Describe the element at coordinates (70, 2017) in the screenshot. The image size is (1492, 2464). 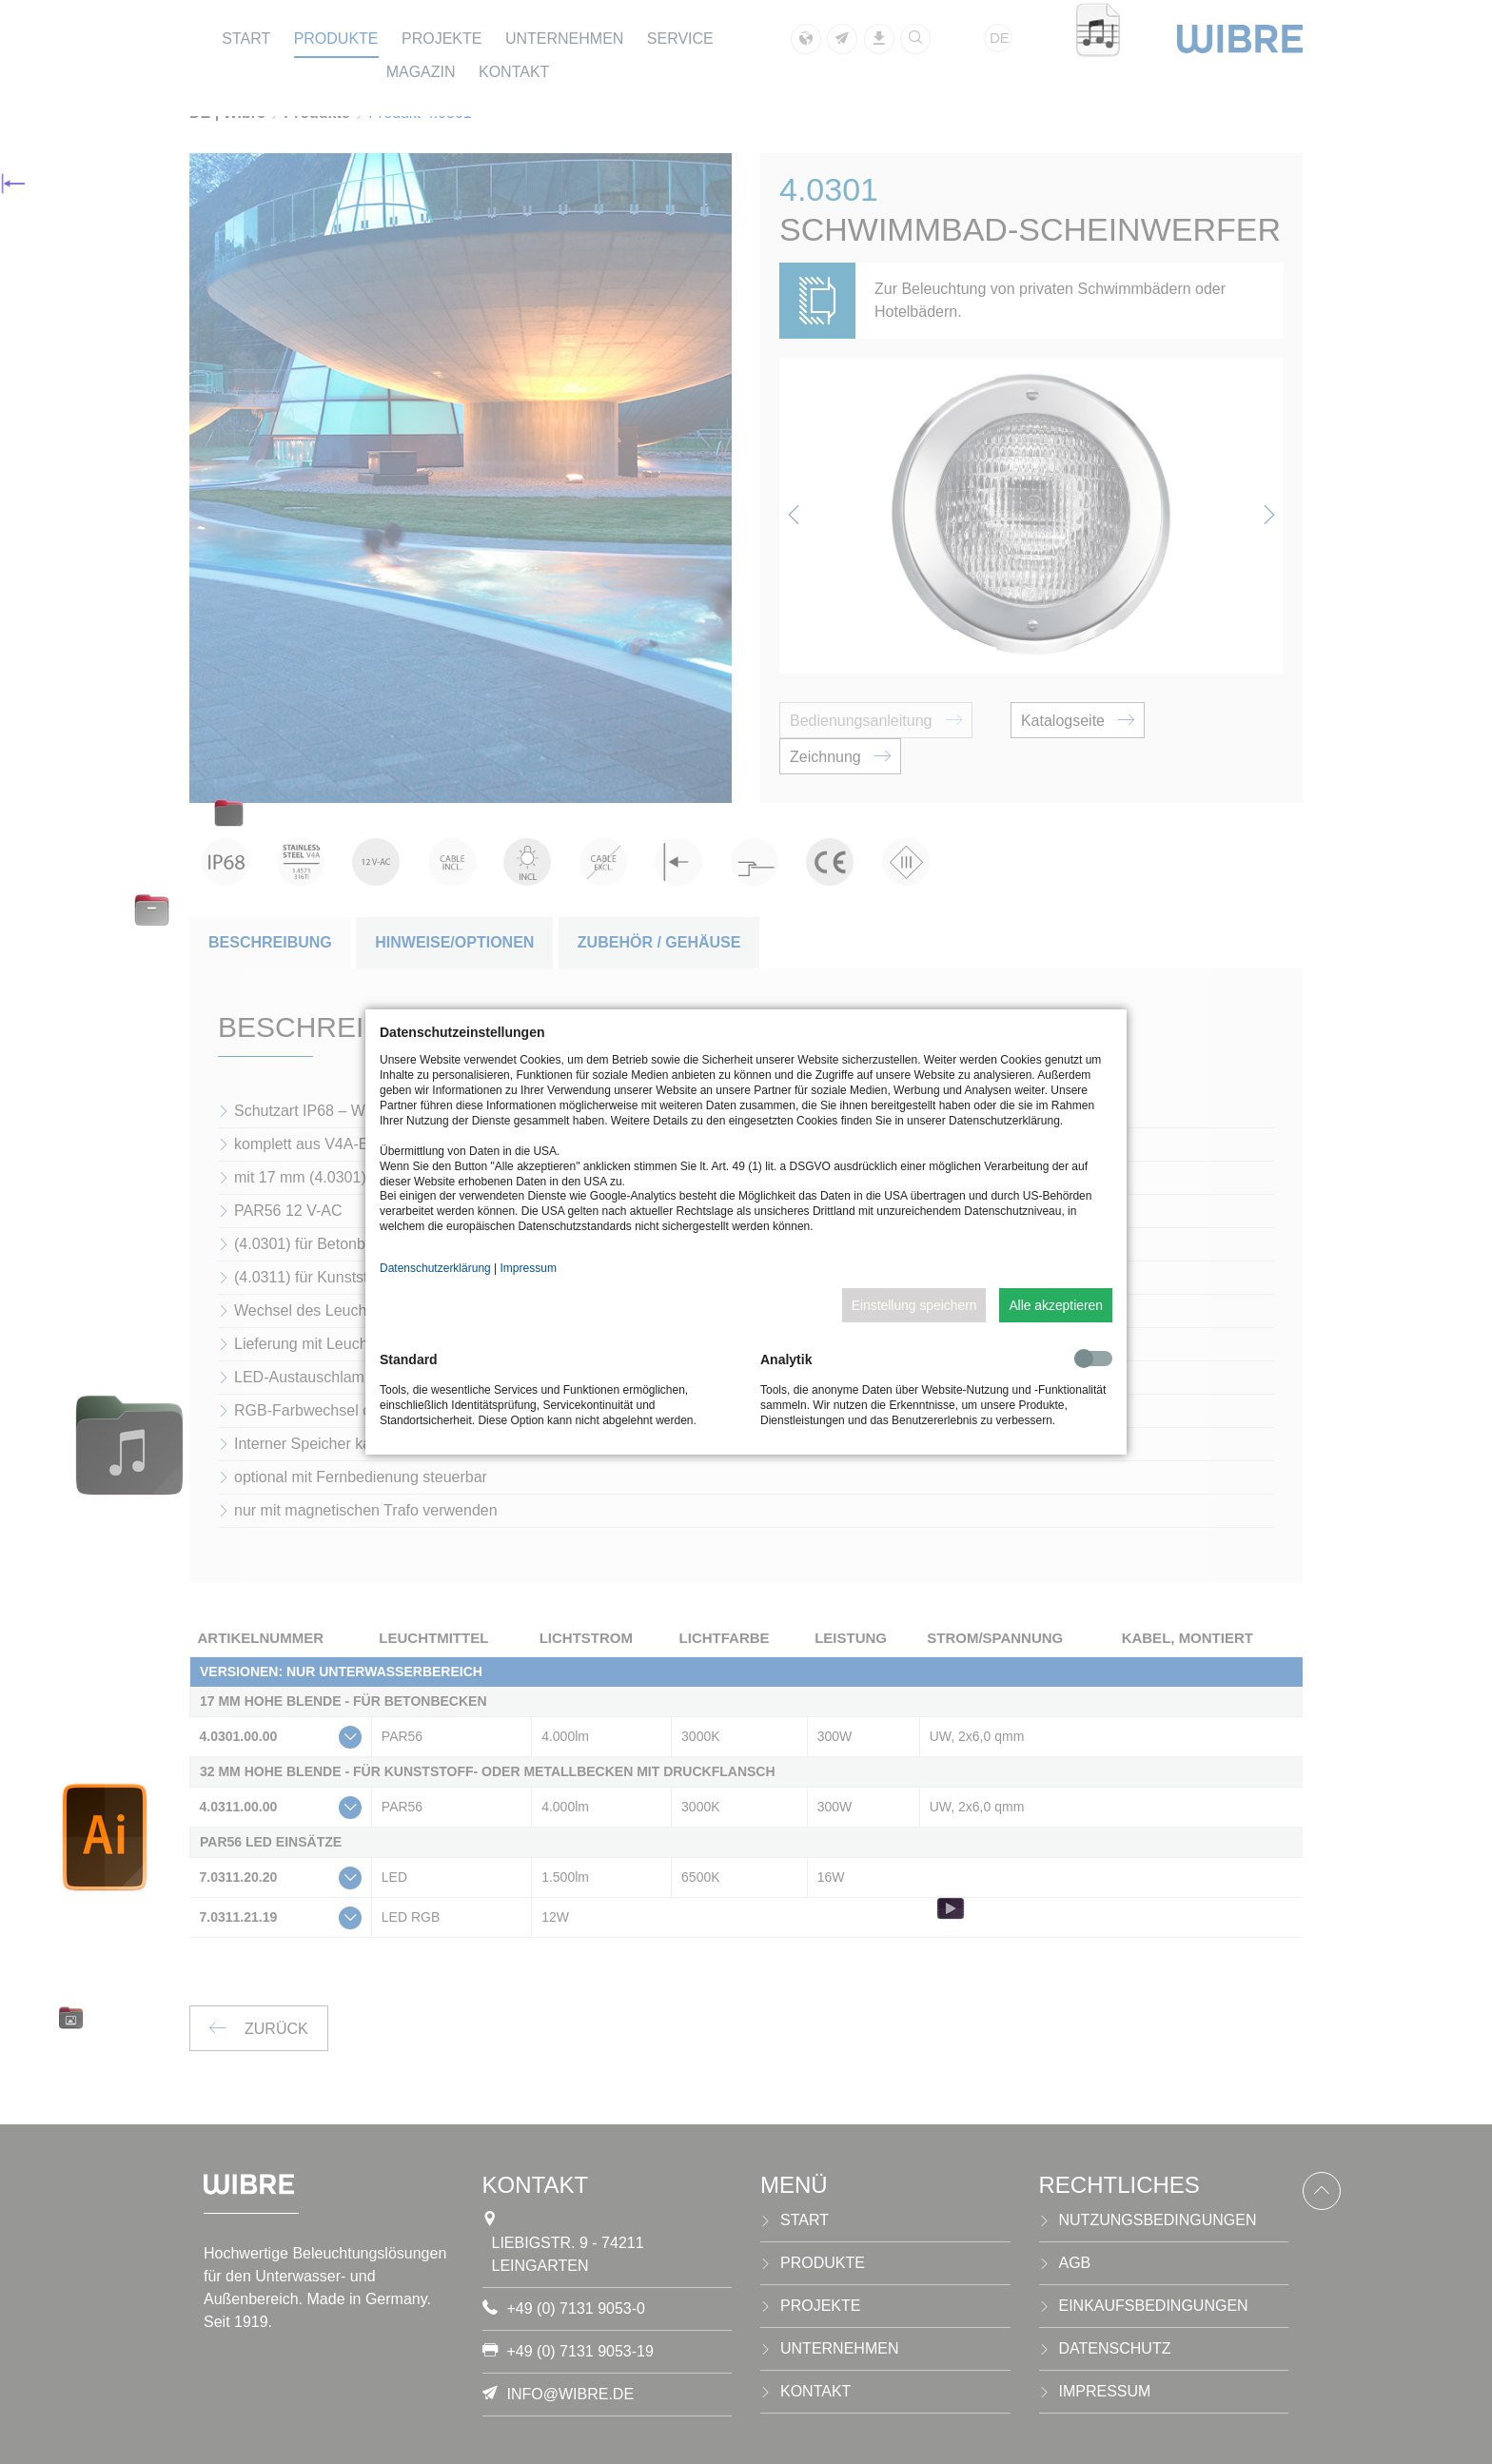
I see `open pictures folder` at that location.